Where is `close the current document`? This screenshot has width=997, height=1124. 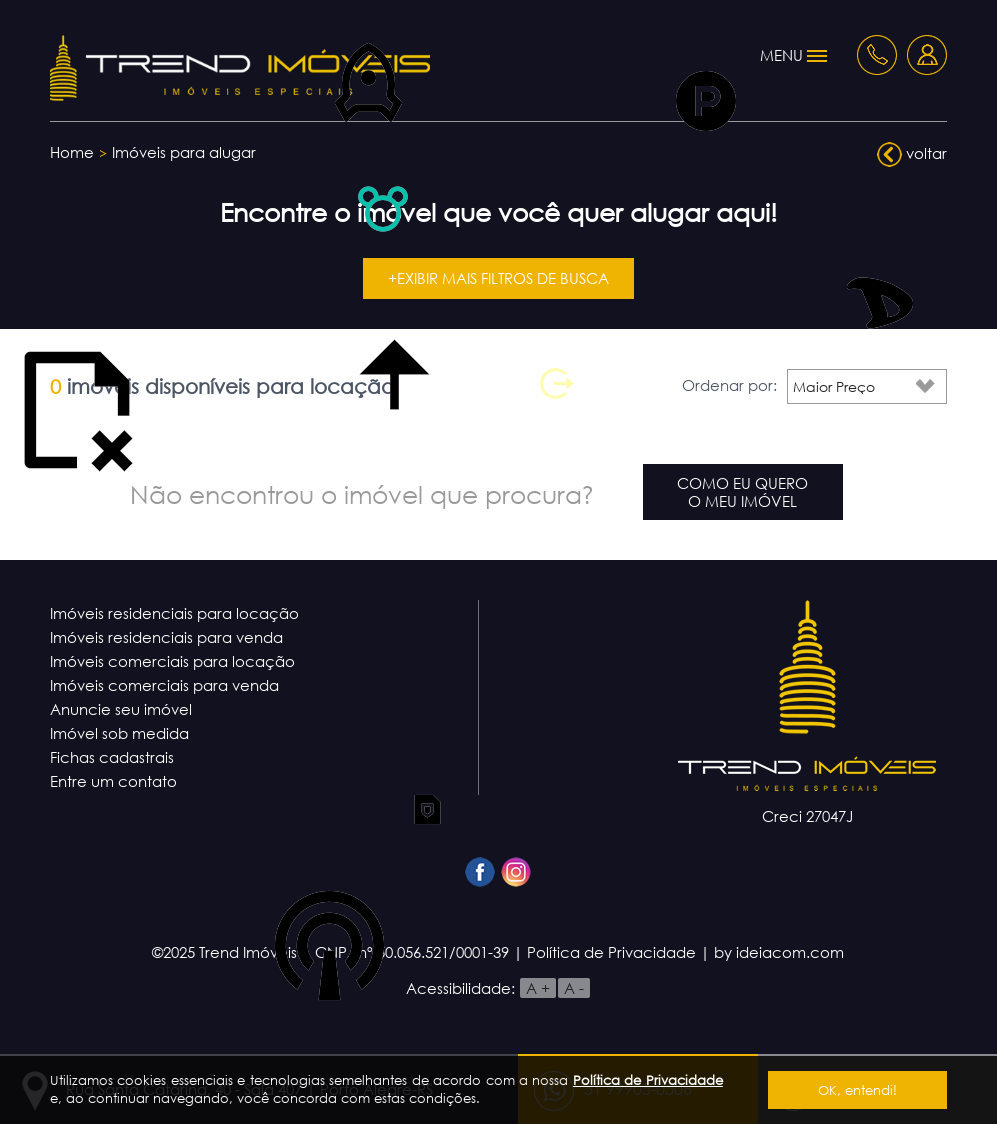
close the current document is located at coordinates (77, 410).